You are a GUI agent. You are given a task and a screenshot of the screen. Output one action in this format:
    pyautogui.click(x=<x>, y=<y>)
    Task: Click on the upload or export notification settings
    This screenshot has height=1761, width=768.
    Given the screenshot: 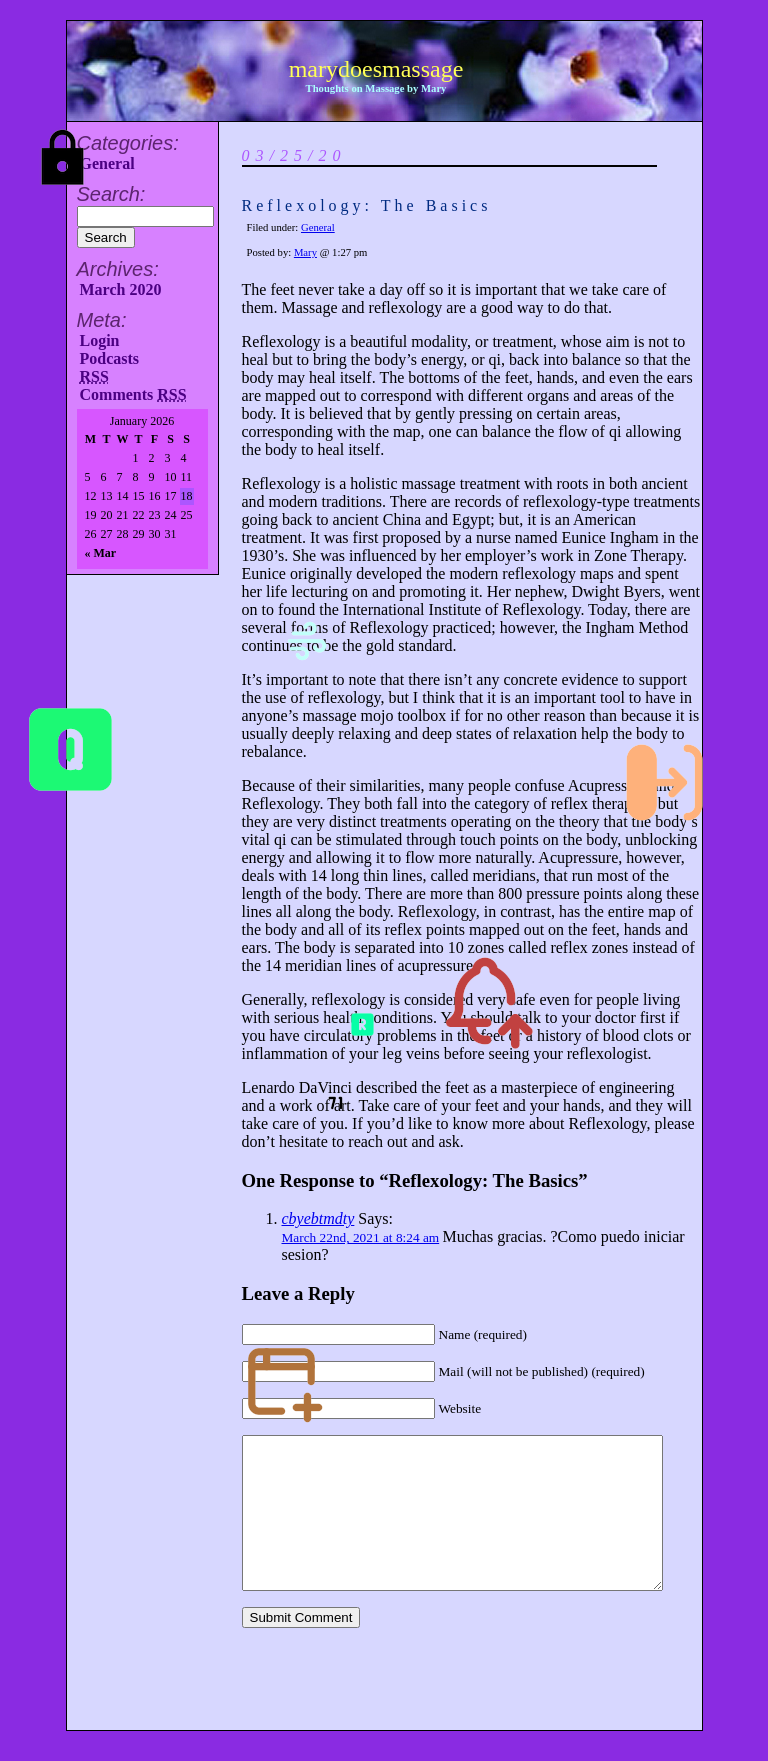 What is the action you would take?
    pyautogui.click(x=485, y=1001)
    